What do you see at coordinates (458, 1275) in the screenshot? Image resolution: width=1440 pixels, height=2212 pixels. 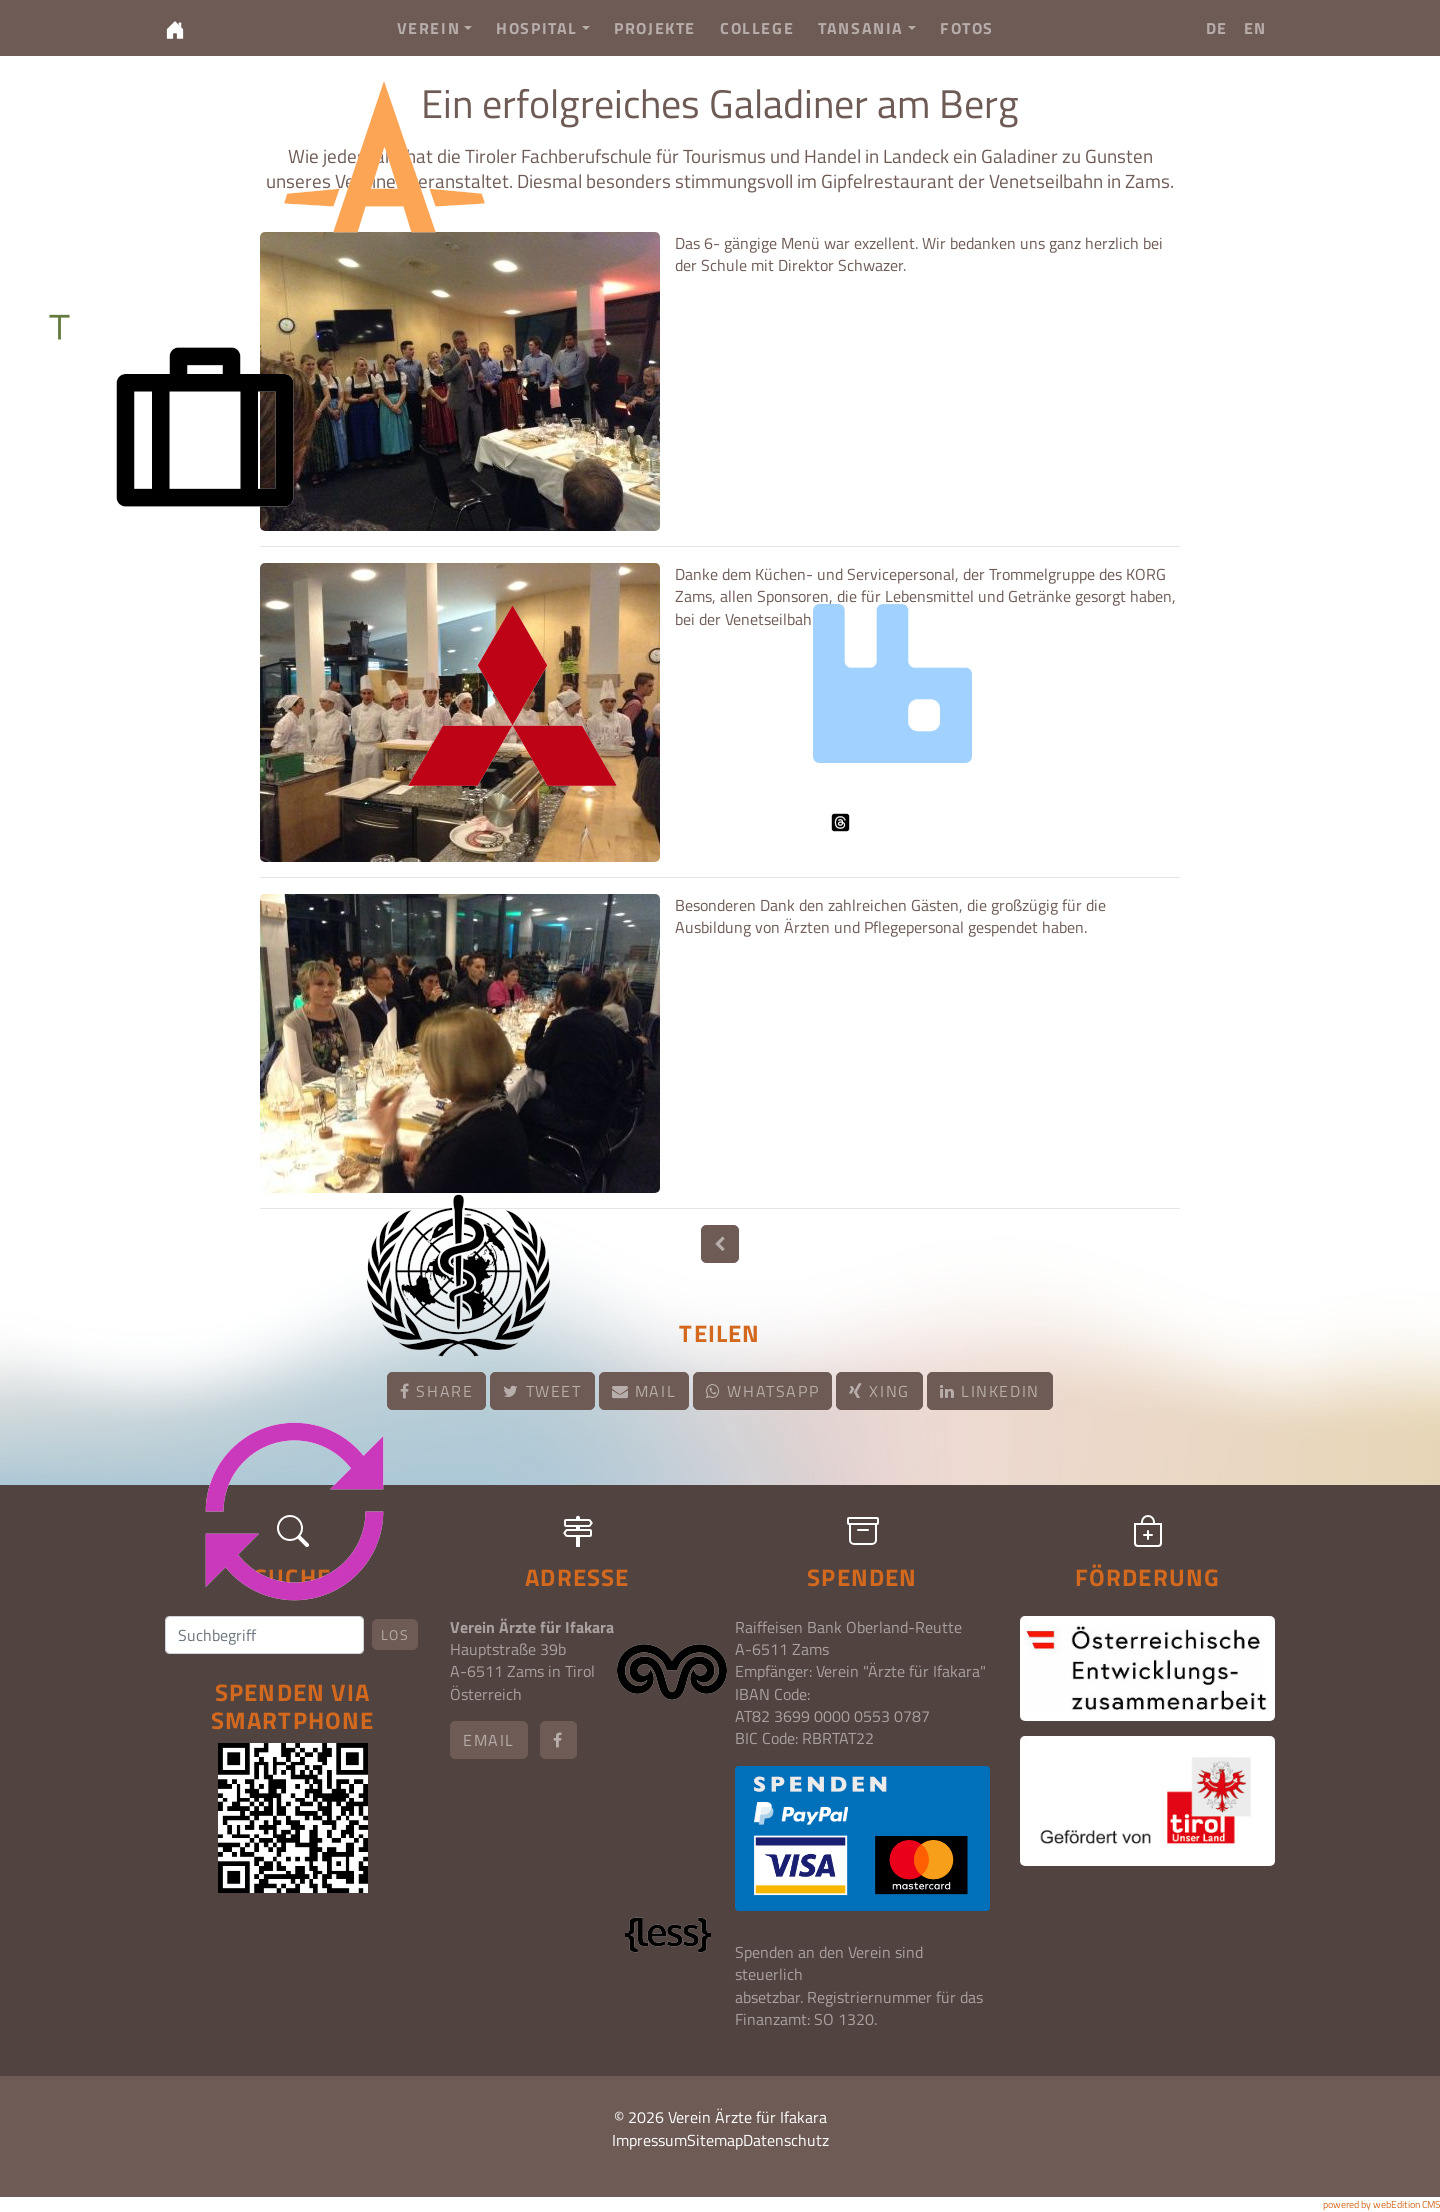 I see `world health organization official logo` at bounding box center [458, 1275].